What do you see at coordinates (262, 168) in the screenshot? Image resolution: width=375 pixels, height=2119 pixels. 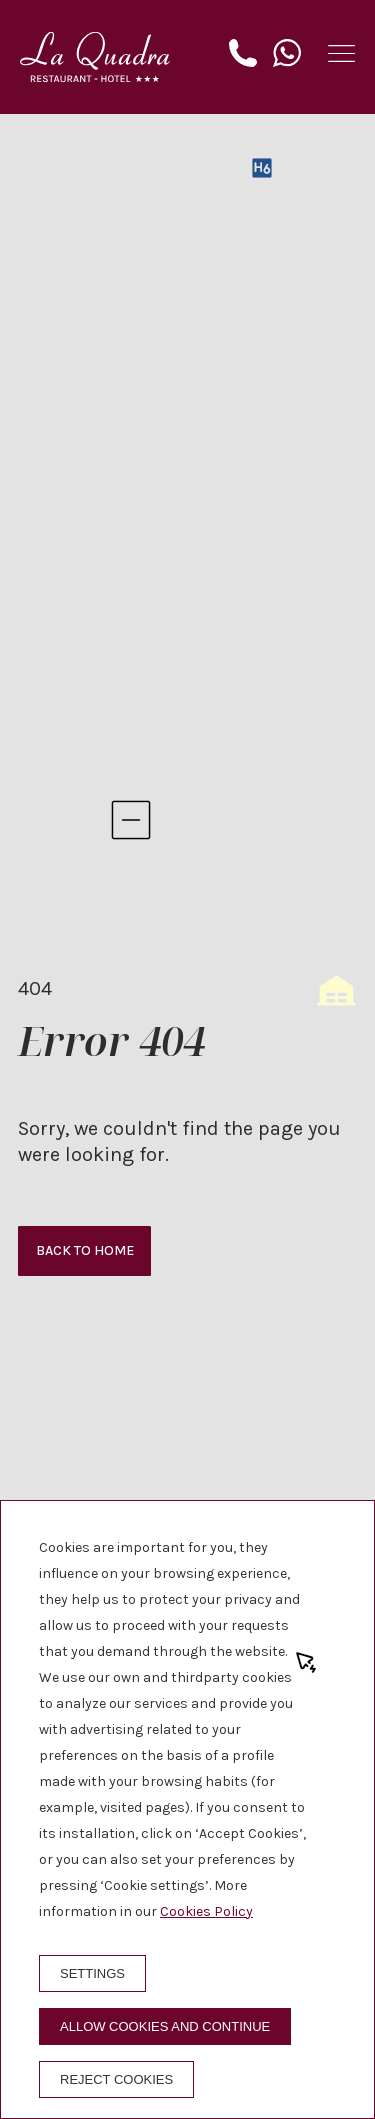 I see `format text as heading level 6` at bounding box center [262, 168].